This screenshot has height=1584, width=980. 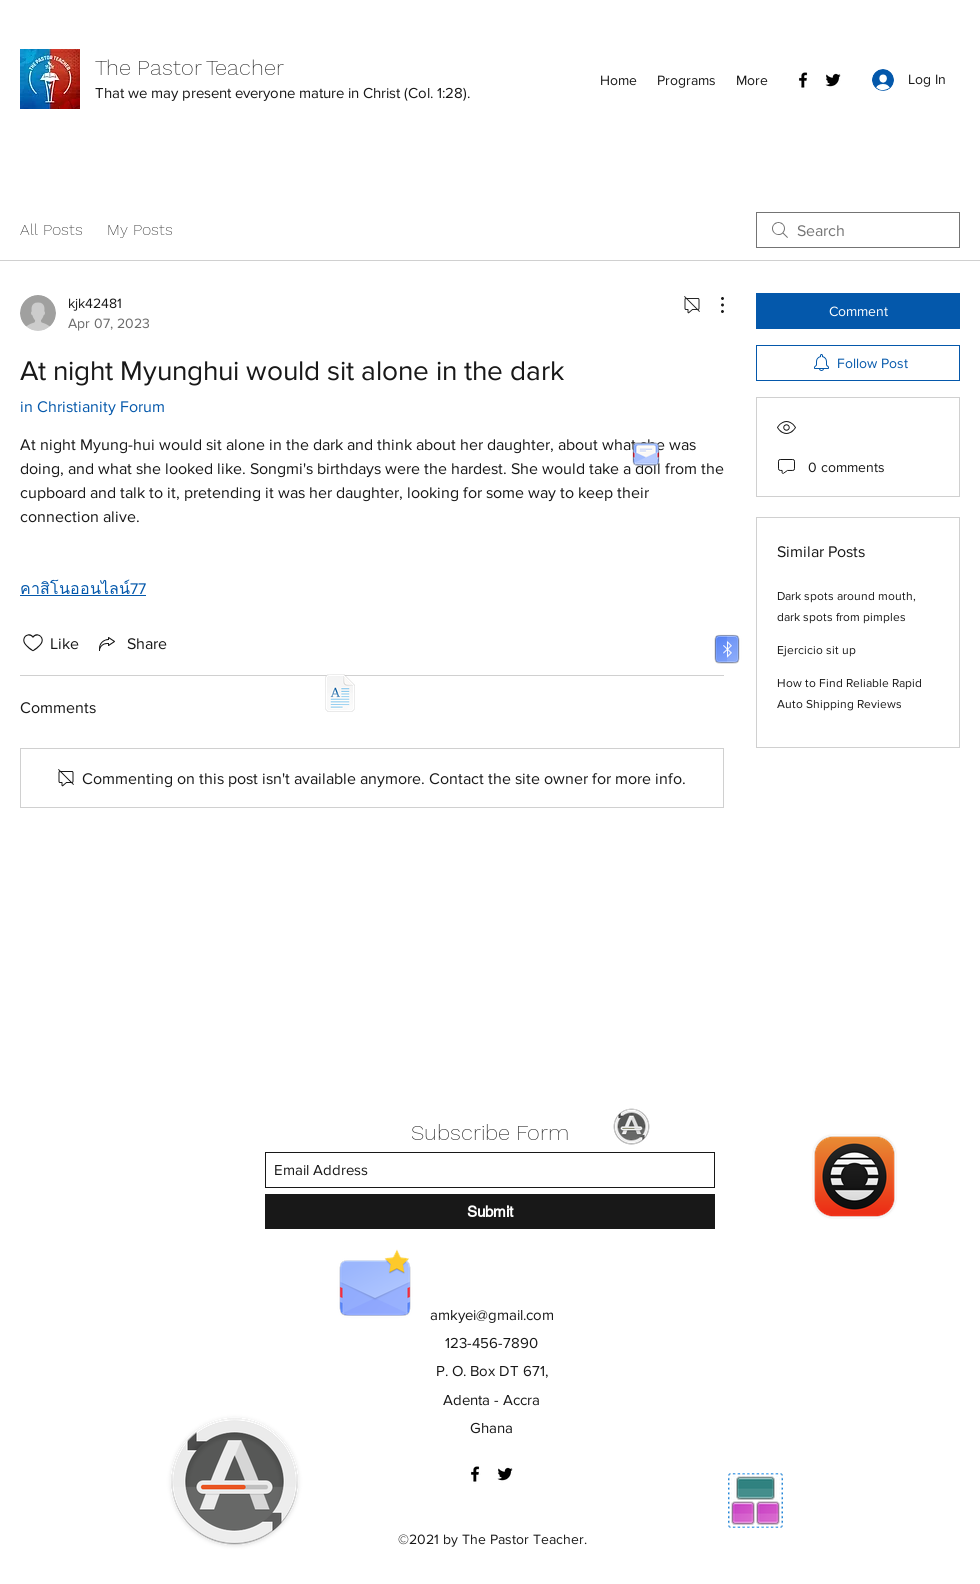 What do you see at coordinates (234, 1481) in the screenshot?
I see `open the update manager application` at bounding box center [234, 1481].